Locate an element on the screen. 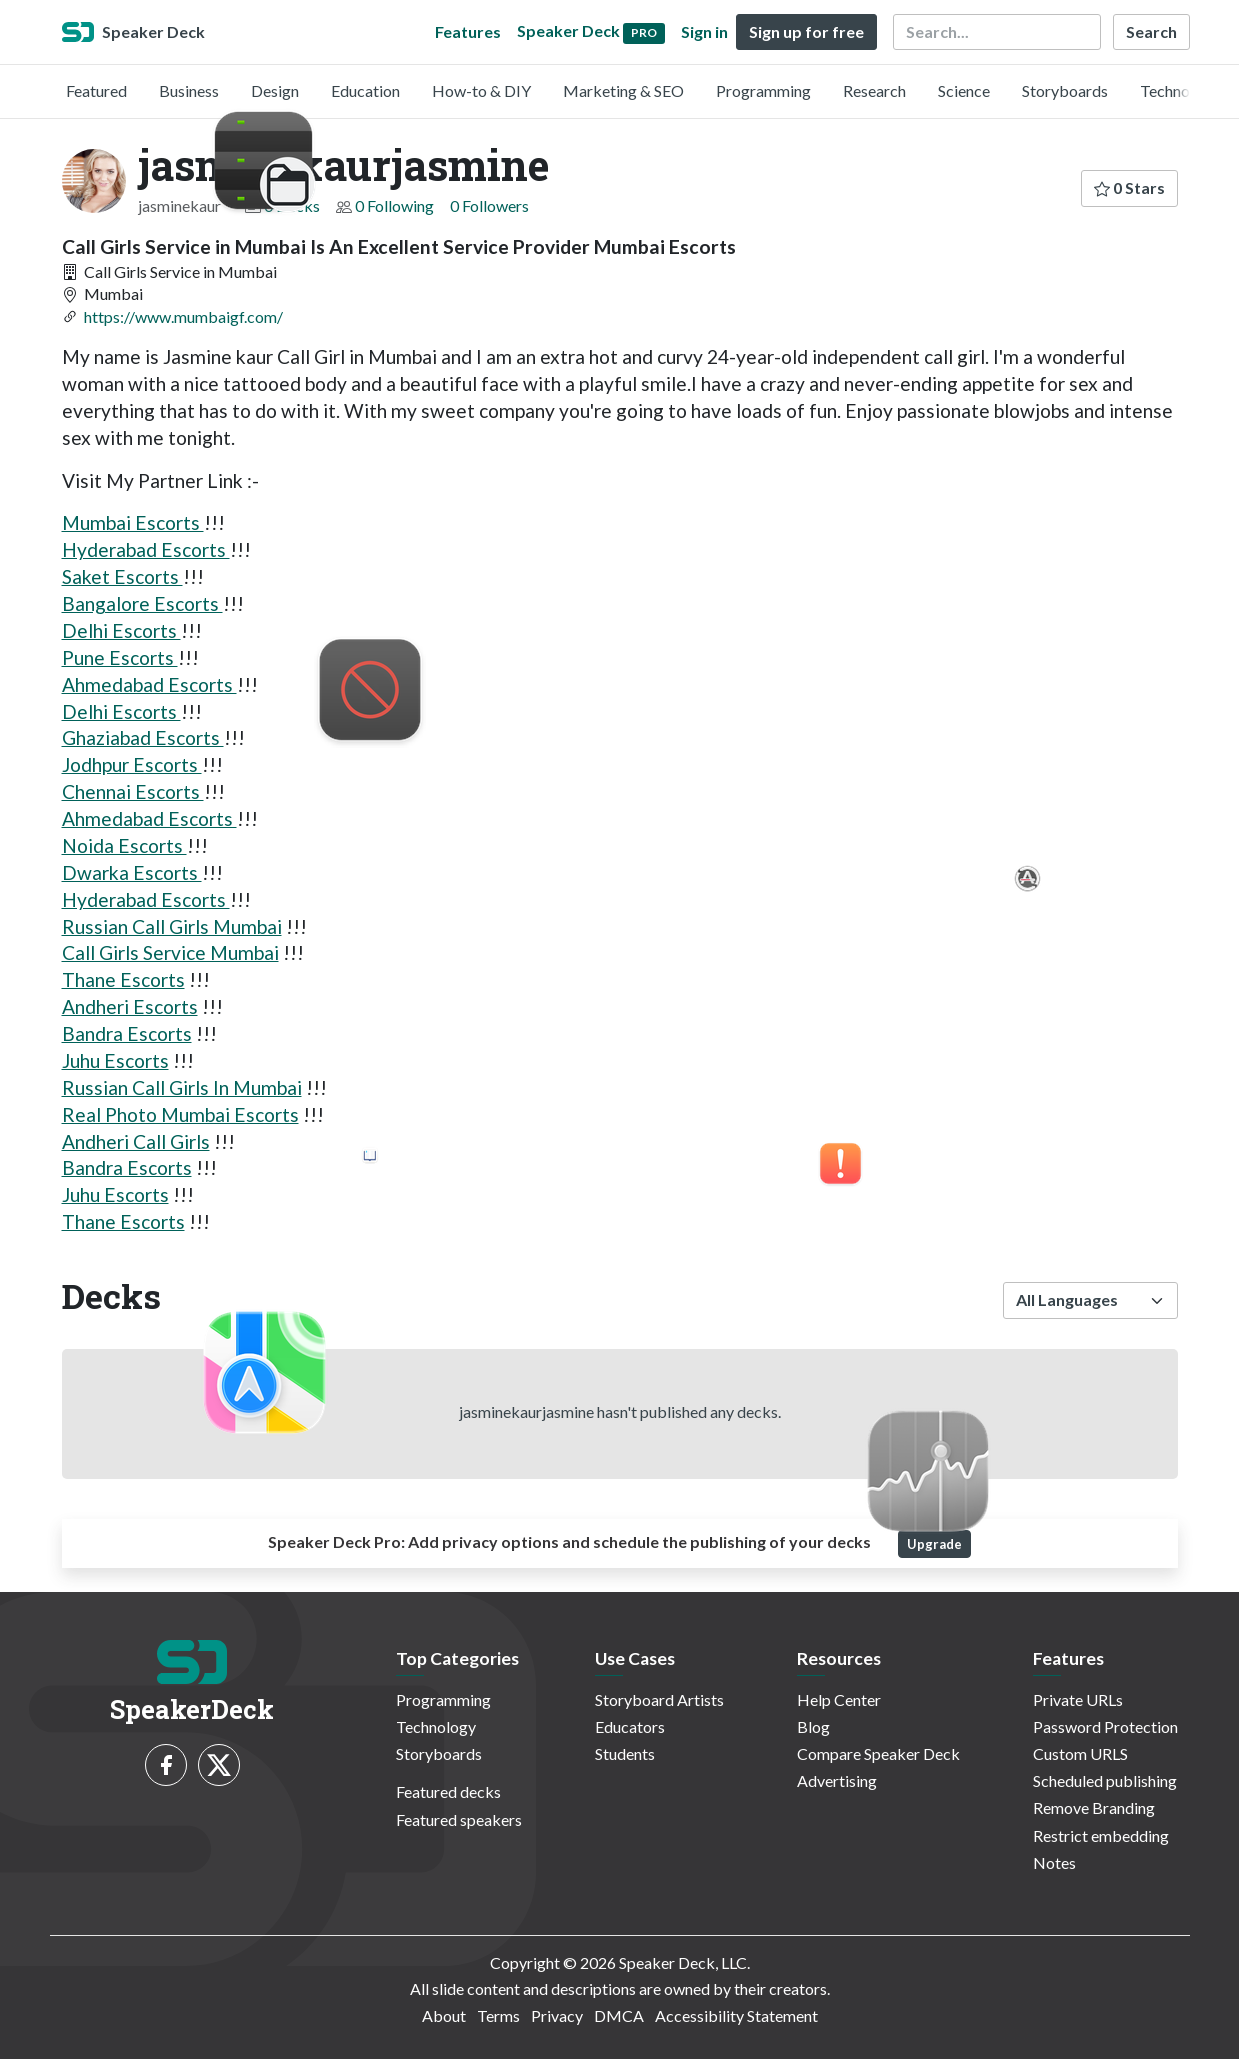 The width and height of the screenshot is (1239, 2059). open gnome maps application is located at coordinates (264, 1372).